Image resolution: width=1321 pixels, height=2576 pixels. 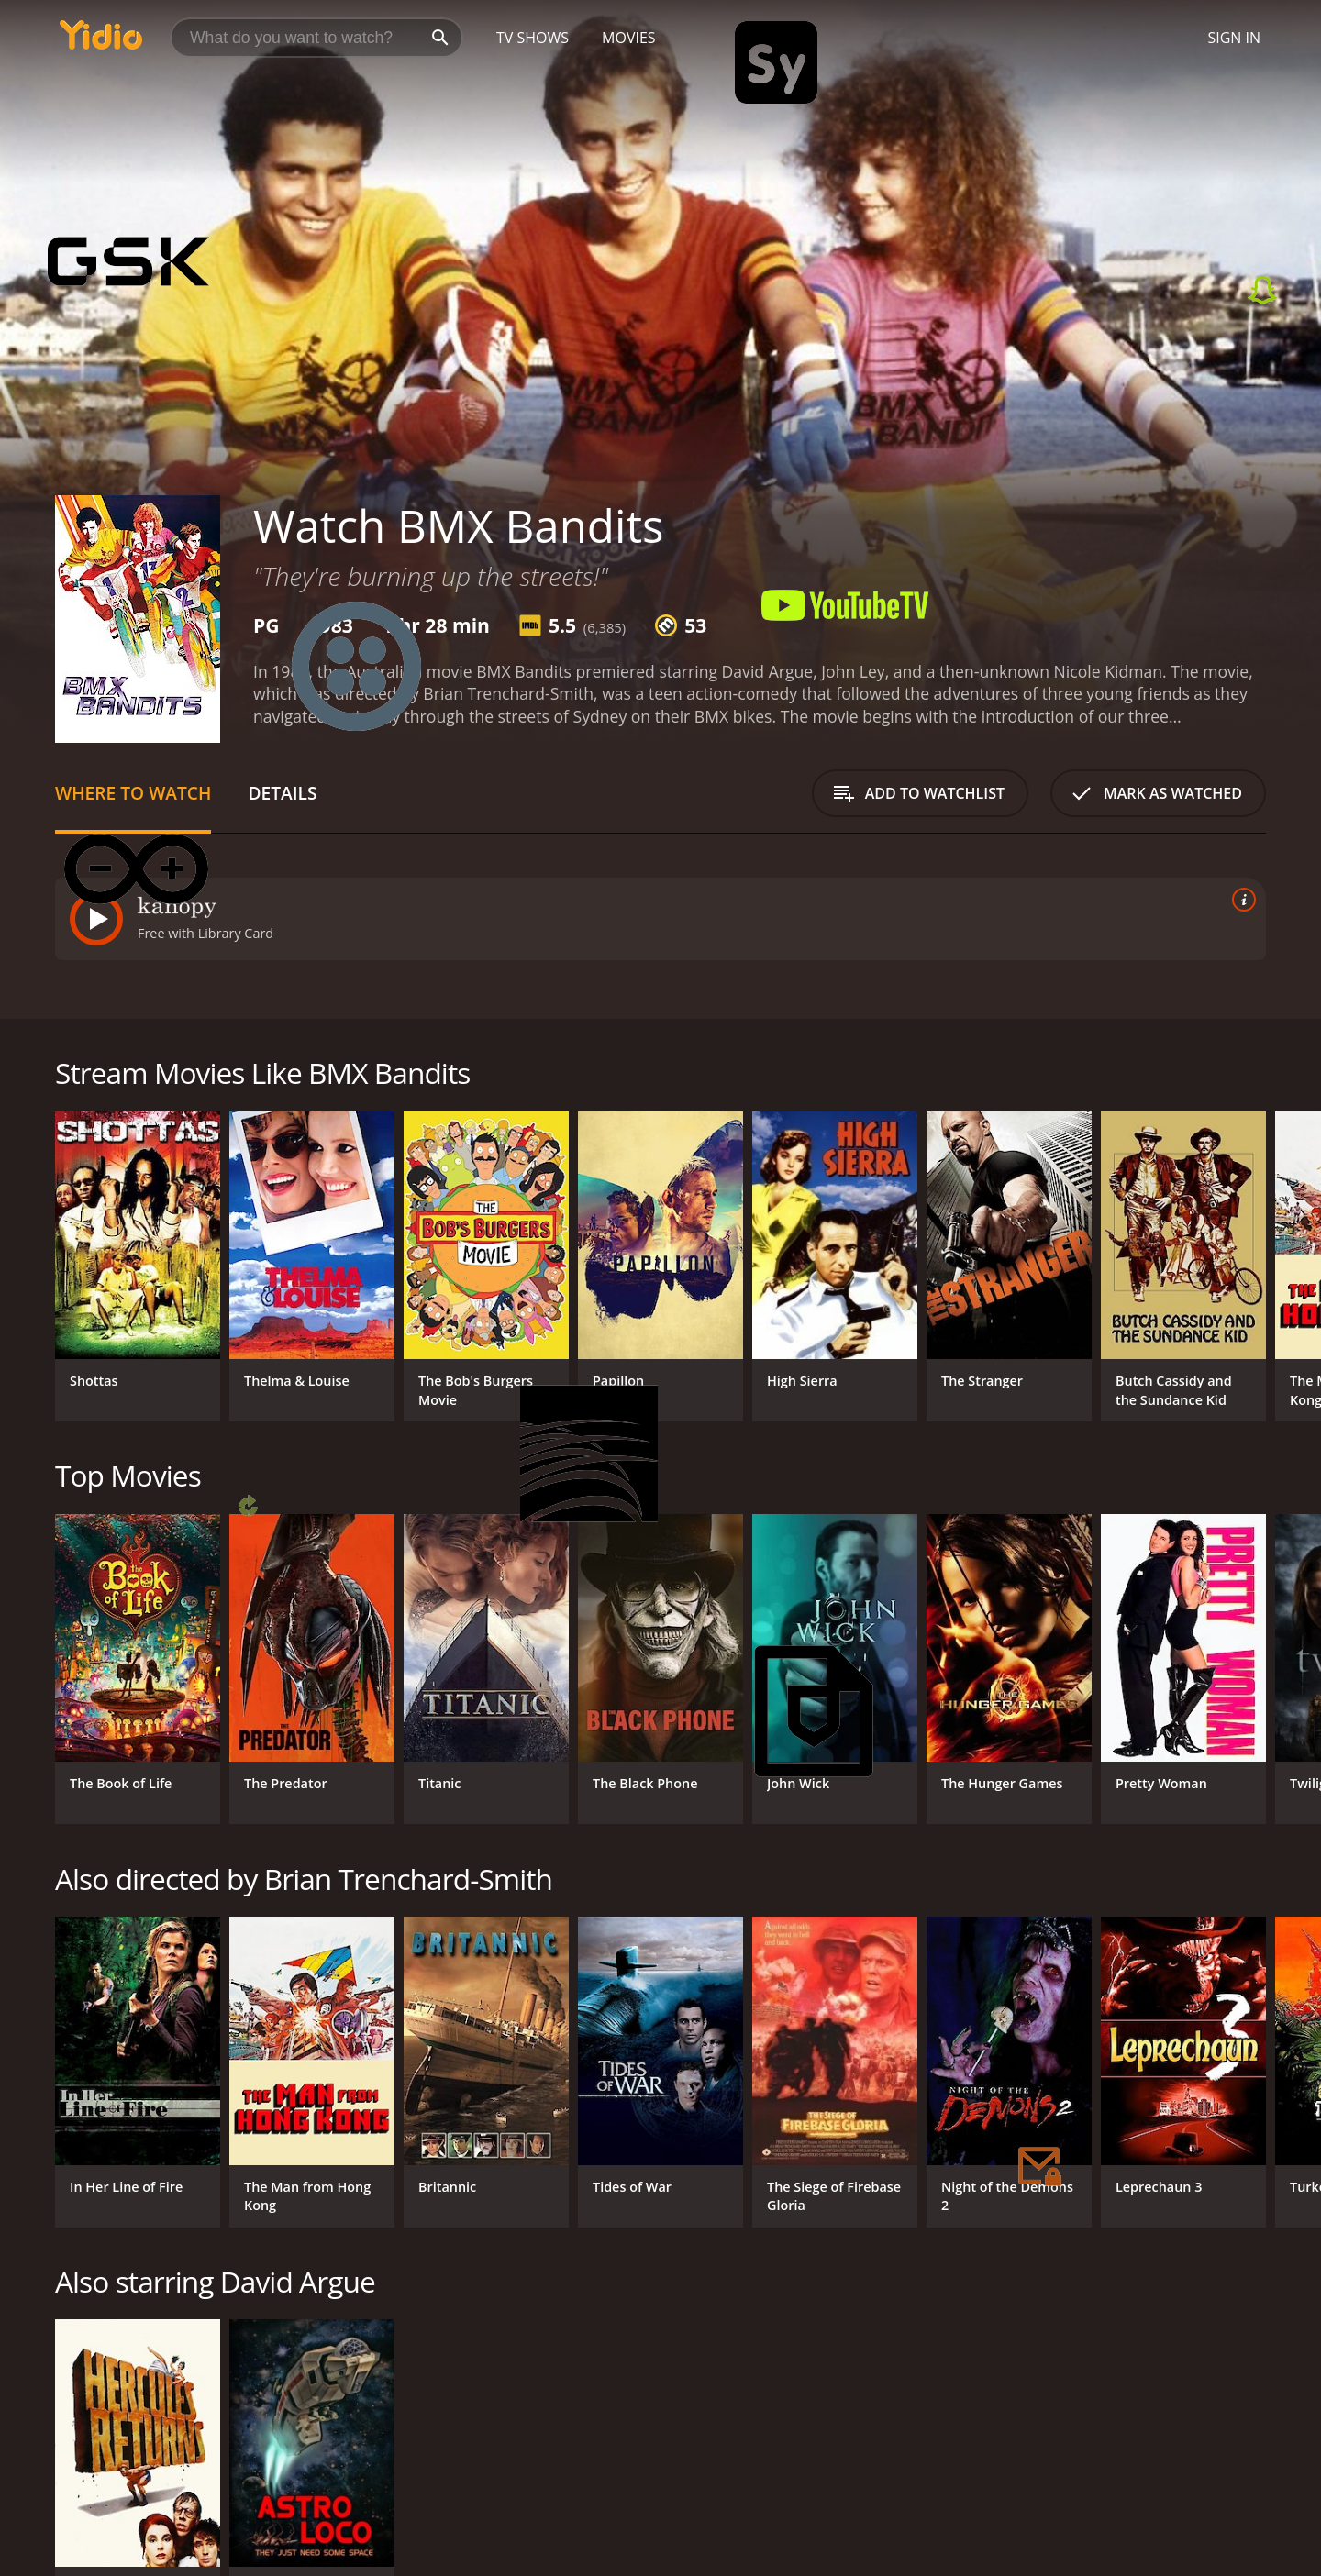 What do you see at coordinates (1038, 2165) in the screenshot?
I see `indicates encrypted or secure email` at bounding box center [1038, 2165].